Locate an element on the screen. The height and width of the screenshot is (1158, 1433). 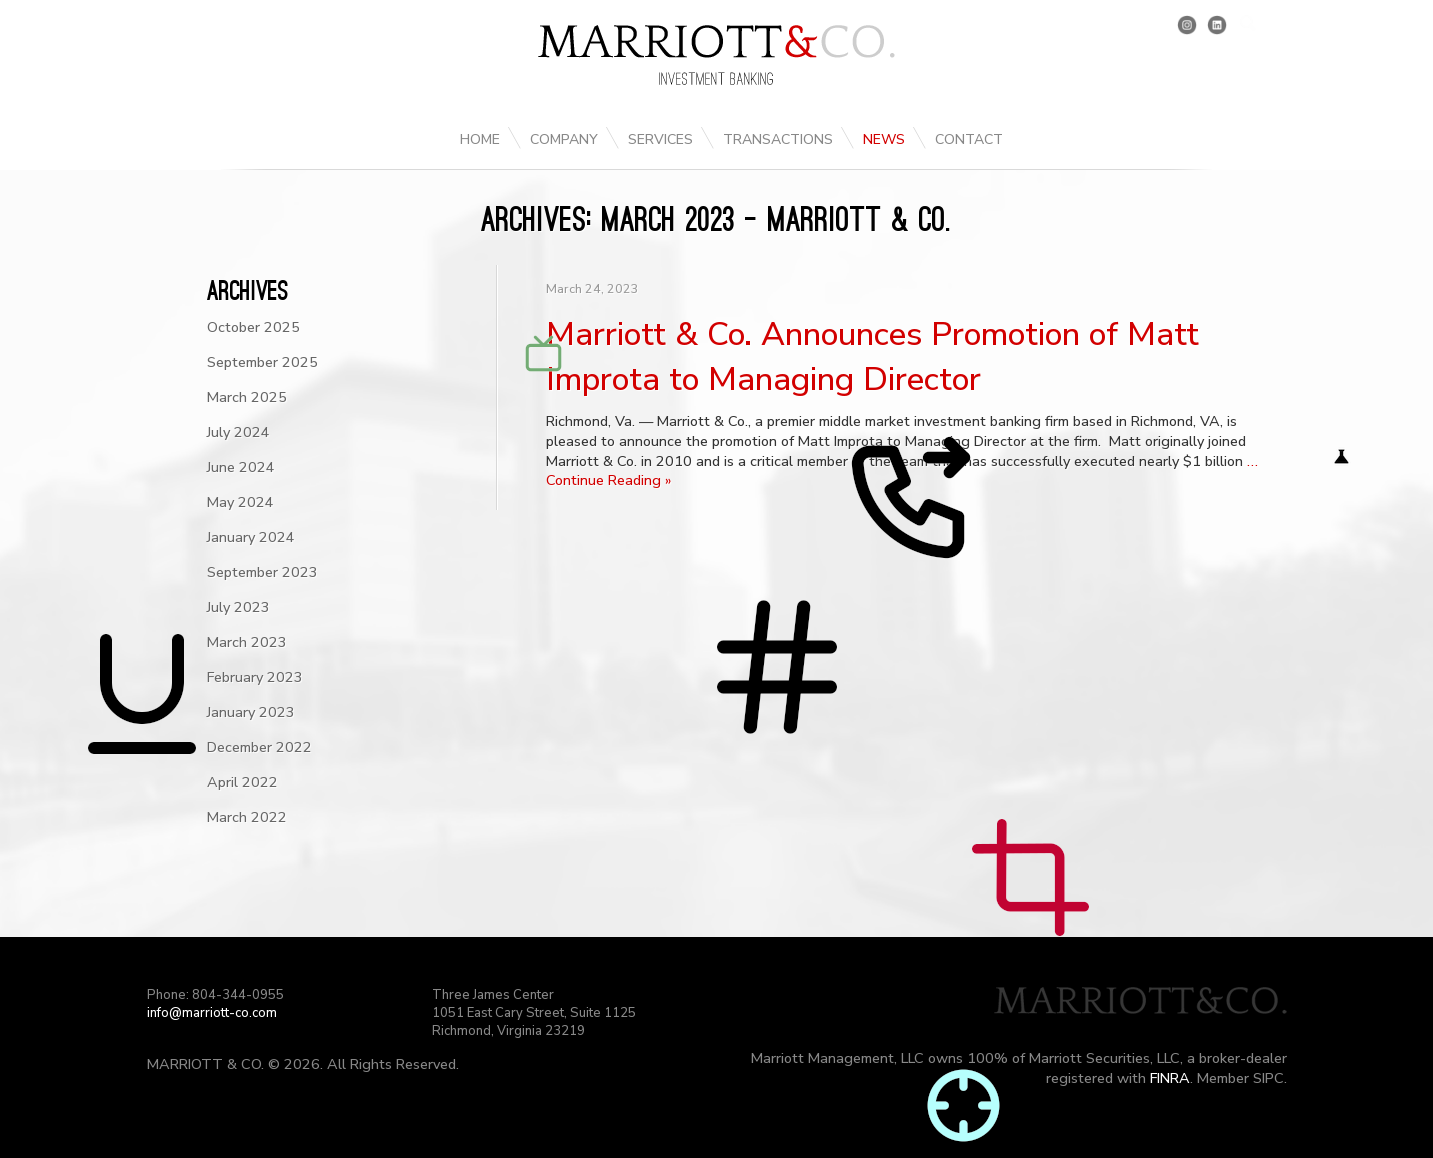
access tv or video streaming features is located at coordinates (543, 353).